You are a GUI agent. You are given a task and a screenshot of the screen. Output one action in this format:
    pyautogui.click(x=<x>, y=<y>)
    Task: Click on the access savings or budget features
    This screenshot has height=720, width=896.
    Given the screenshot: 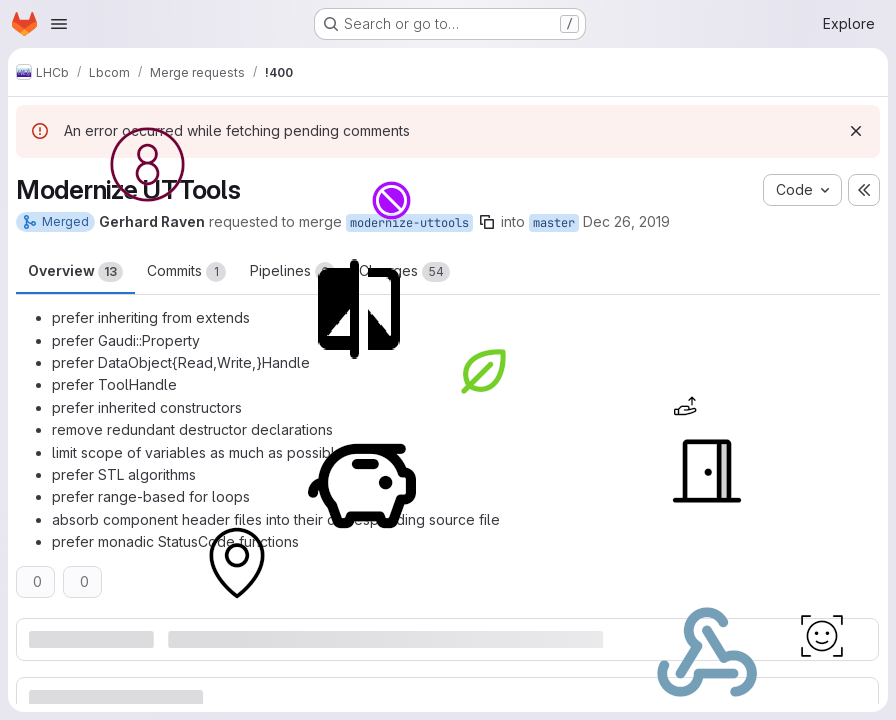 What is the action you would take?
    pyautogui.click(x=362, y=486)
    